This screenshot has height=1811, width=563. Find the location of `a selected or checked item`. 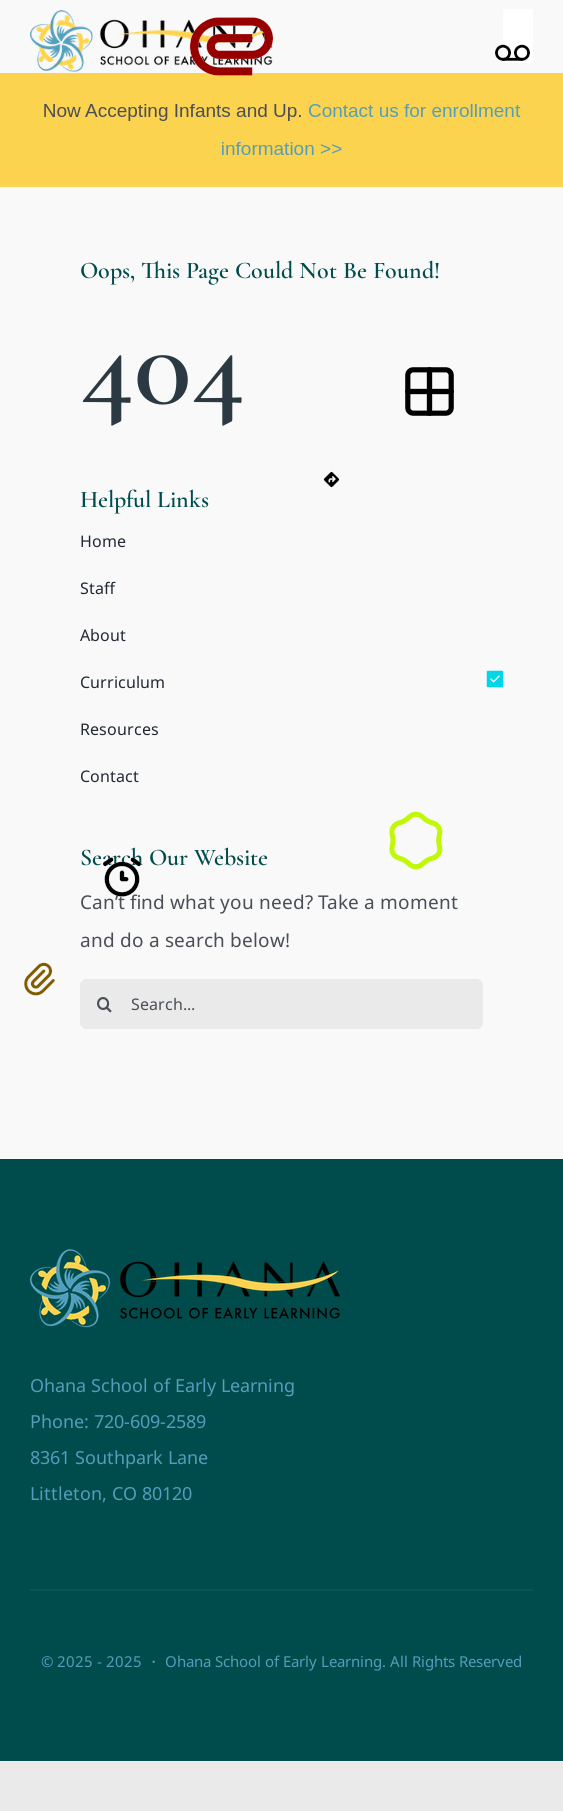

a selected or checked item is located at coordinates (495, 679).